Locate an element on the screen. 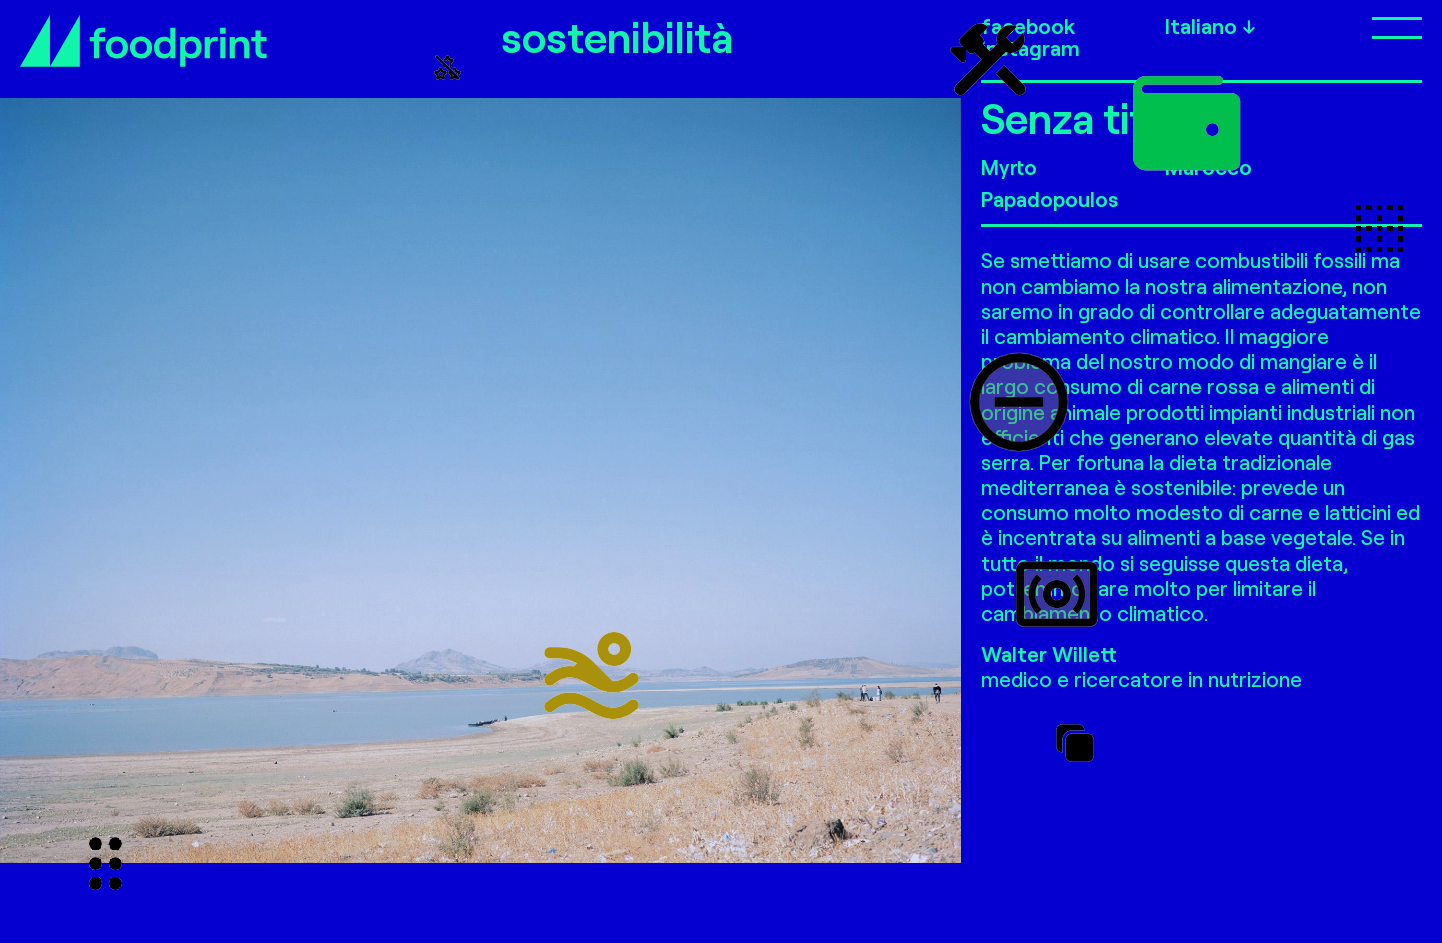  indicates page or feature under construction is located at coordinates (988, 61).